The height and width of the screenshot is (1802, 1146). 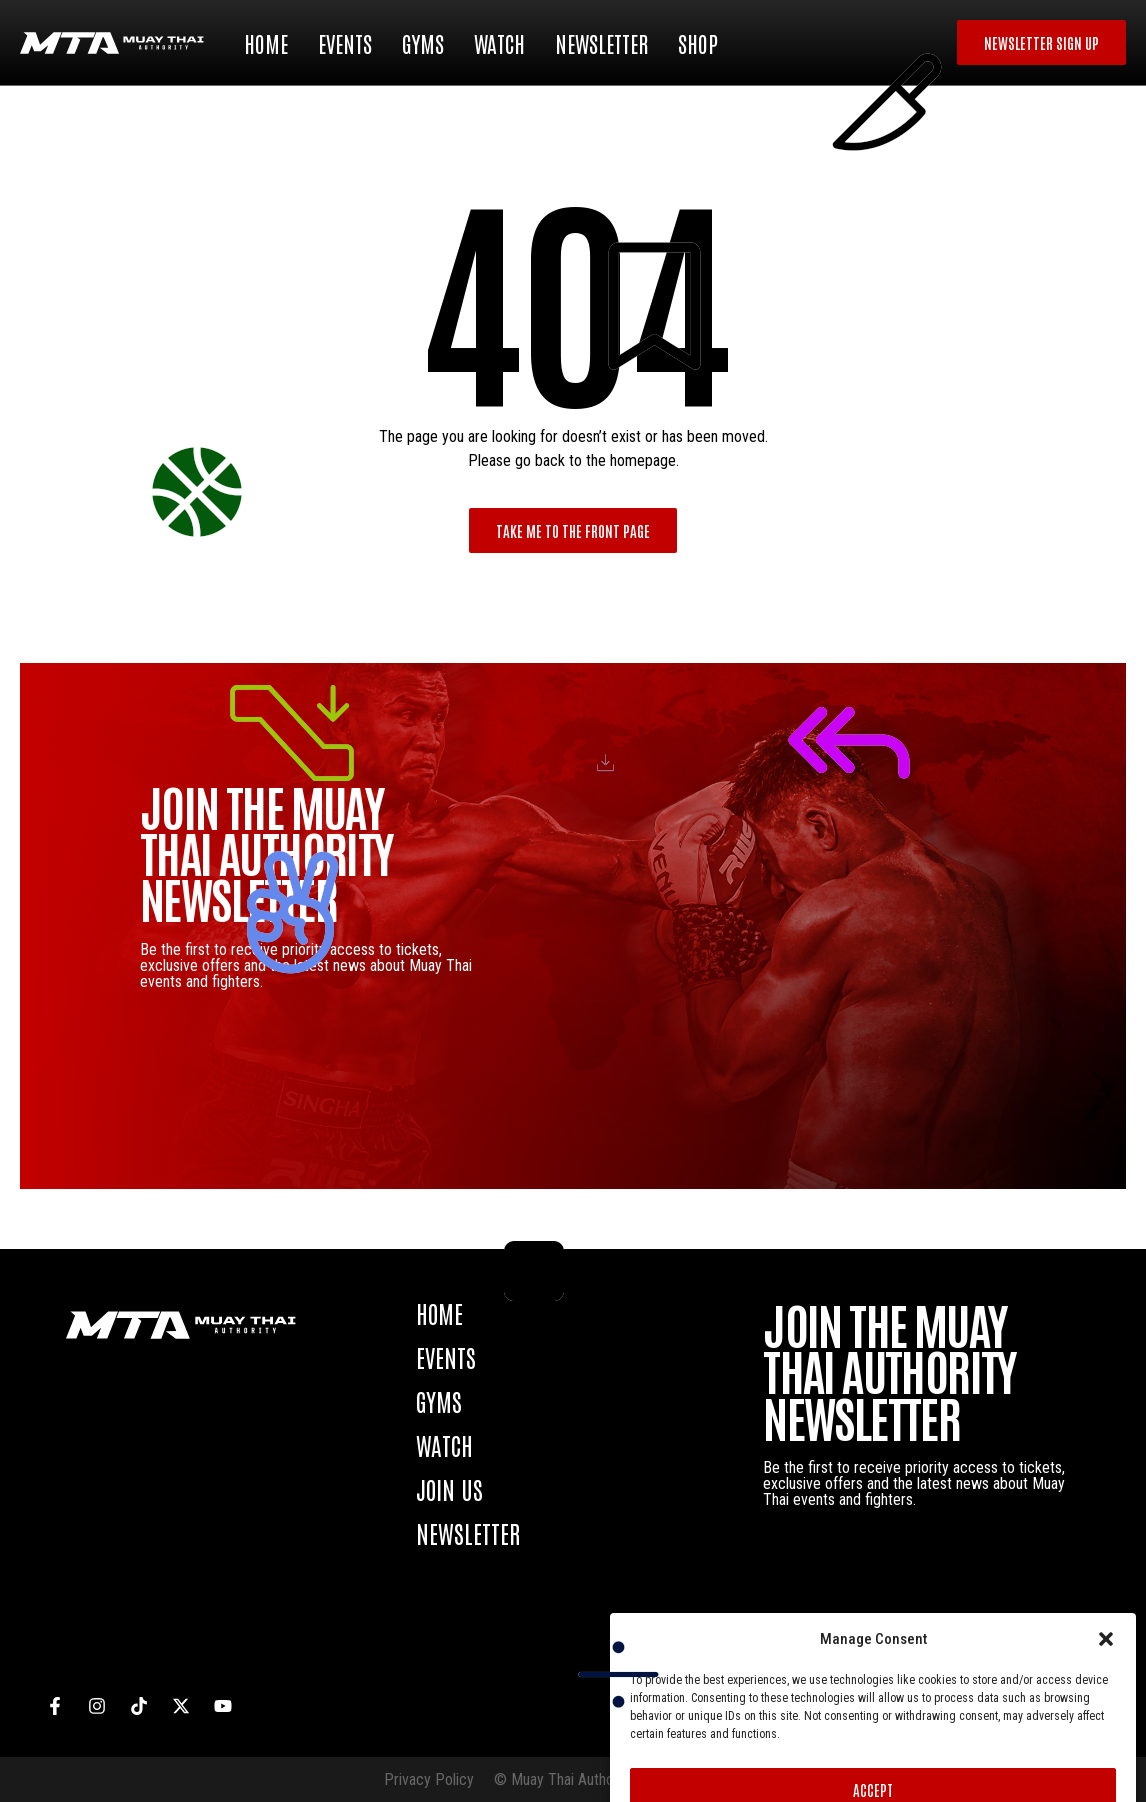 I want to click on download a file, so click(x=605, y=763).